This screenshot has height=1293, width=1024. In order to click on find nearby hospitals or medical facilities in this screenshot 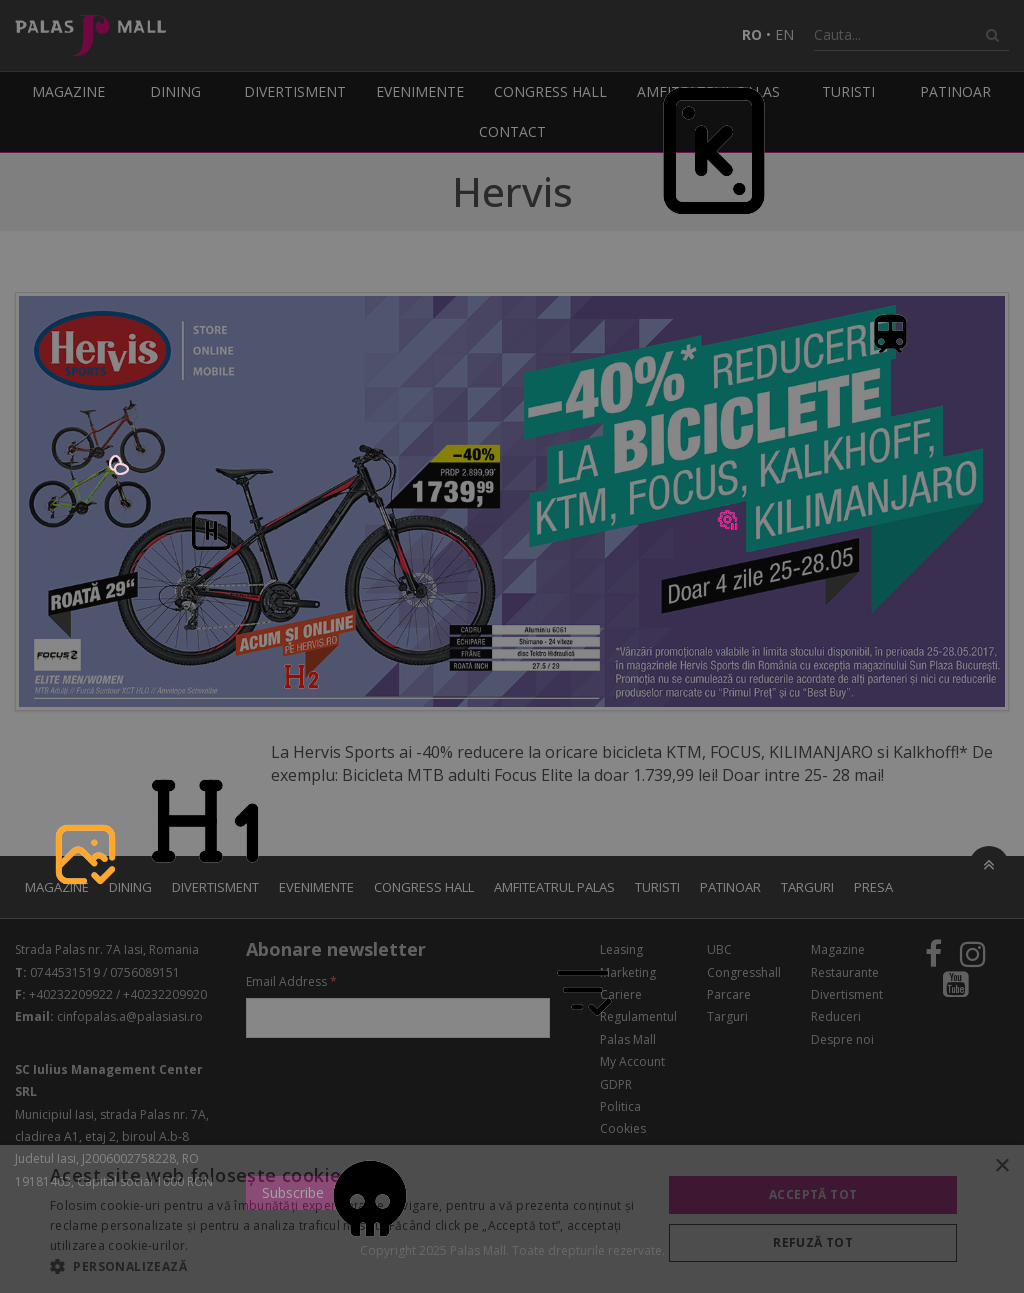, I will do `click(211, 530)`.